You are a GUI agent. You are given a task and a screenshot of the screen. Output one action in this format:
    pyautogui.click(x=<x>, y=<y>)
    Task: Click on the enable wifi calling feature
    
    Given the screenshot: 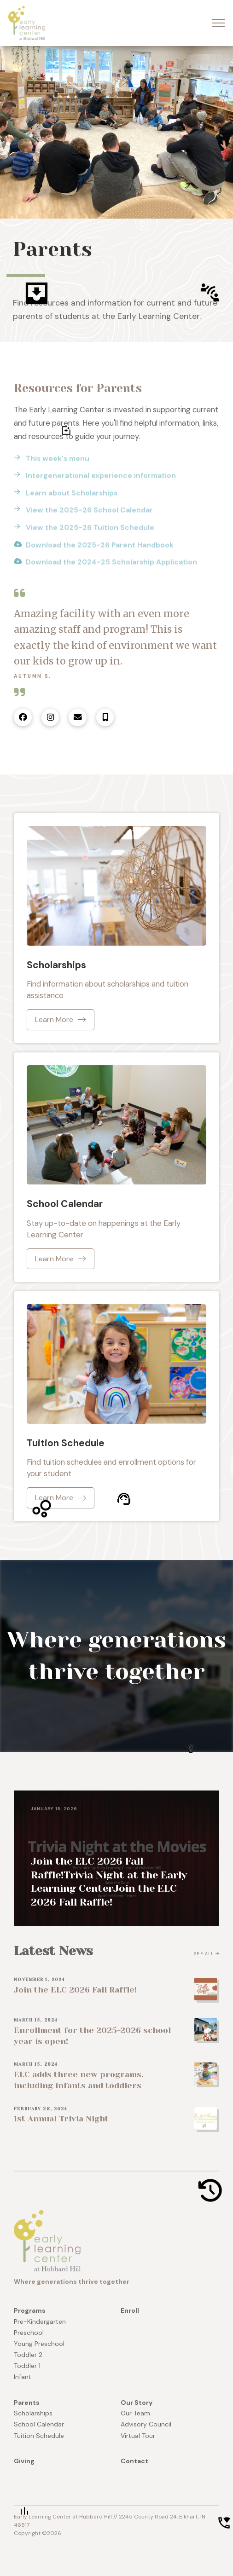 What is the action you would take?
    pyautogui.click(x=224, y=2523)
    